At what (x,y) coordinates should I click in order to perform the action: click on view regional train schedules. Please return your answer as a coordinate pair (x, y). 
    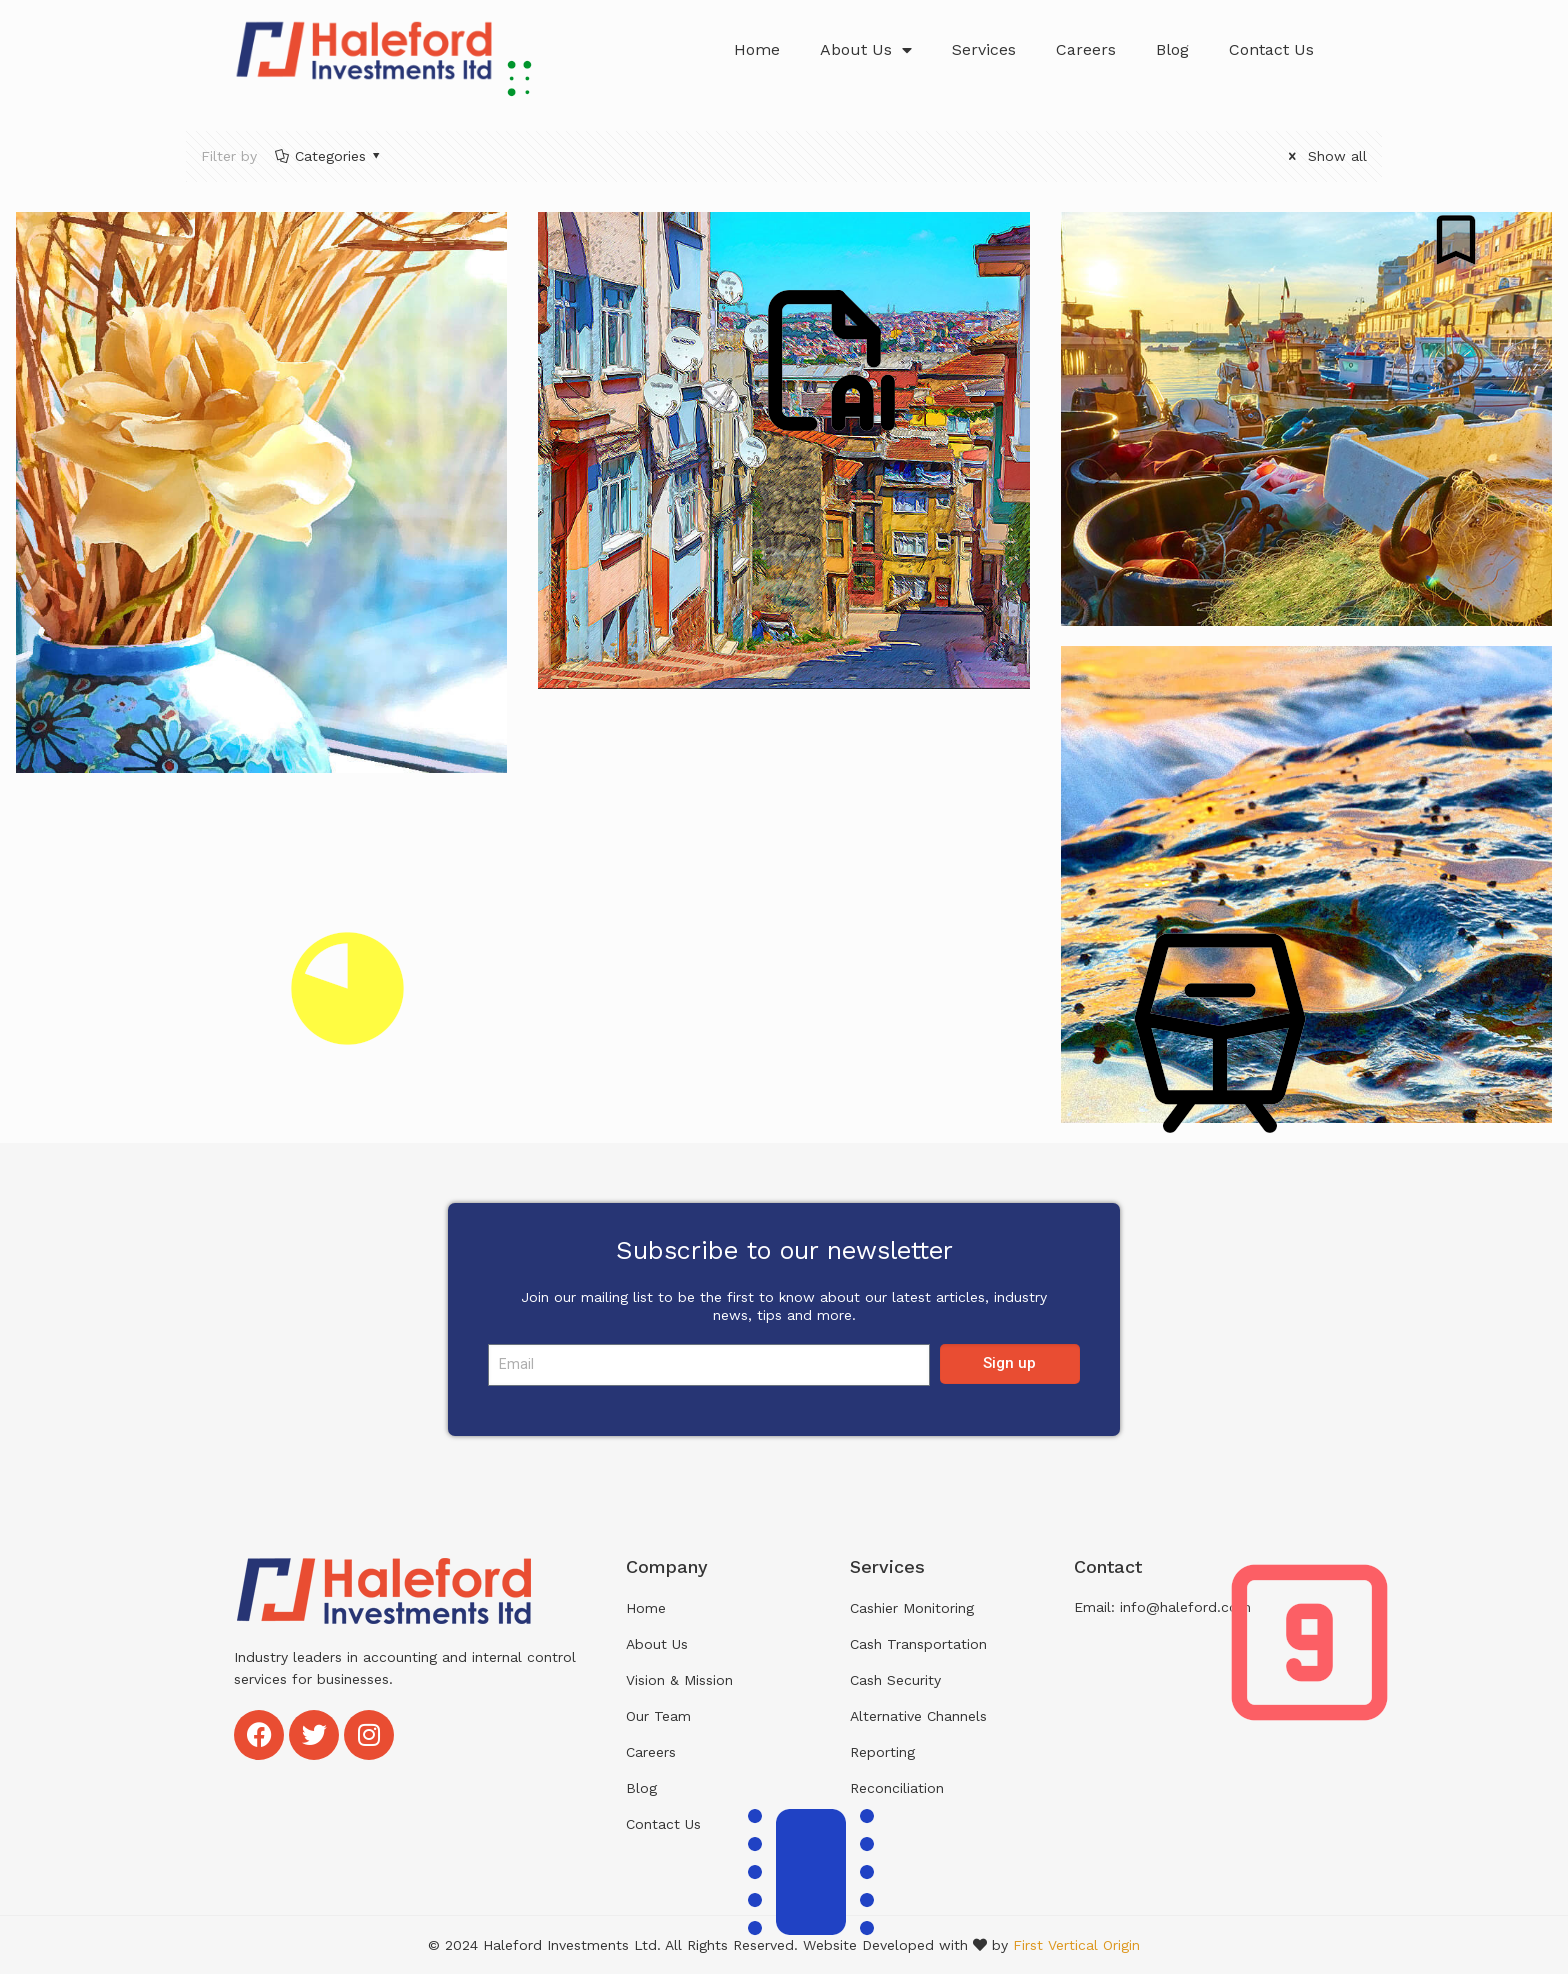
    Looking at the image, I should click on (1220, 1026).